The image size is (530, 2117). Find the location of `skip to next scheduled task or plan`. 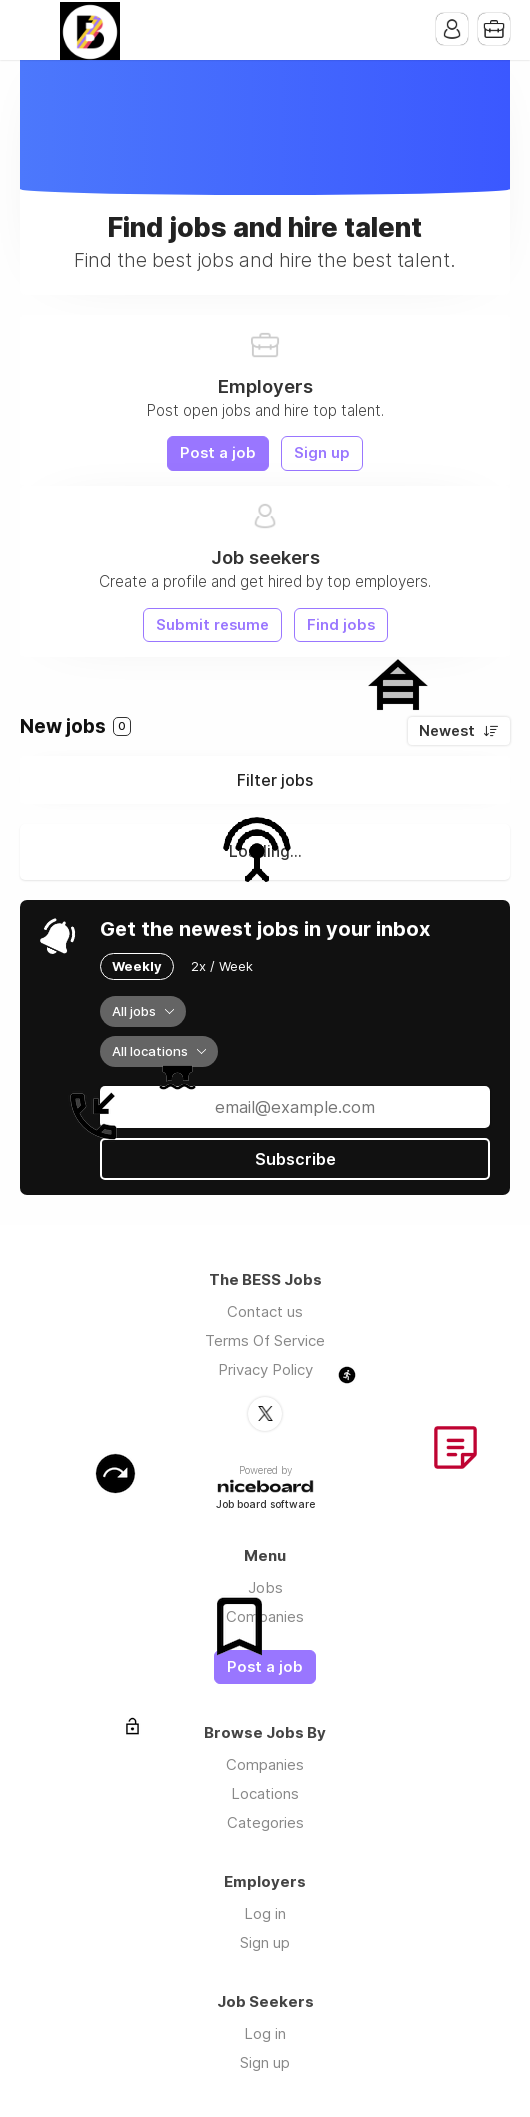

skip to next scheduled task or plan is located at coordinates (115, 1473).